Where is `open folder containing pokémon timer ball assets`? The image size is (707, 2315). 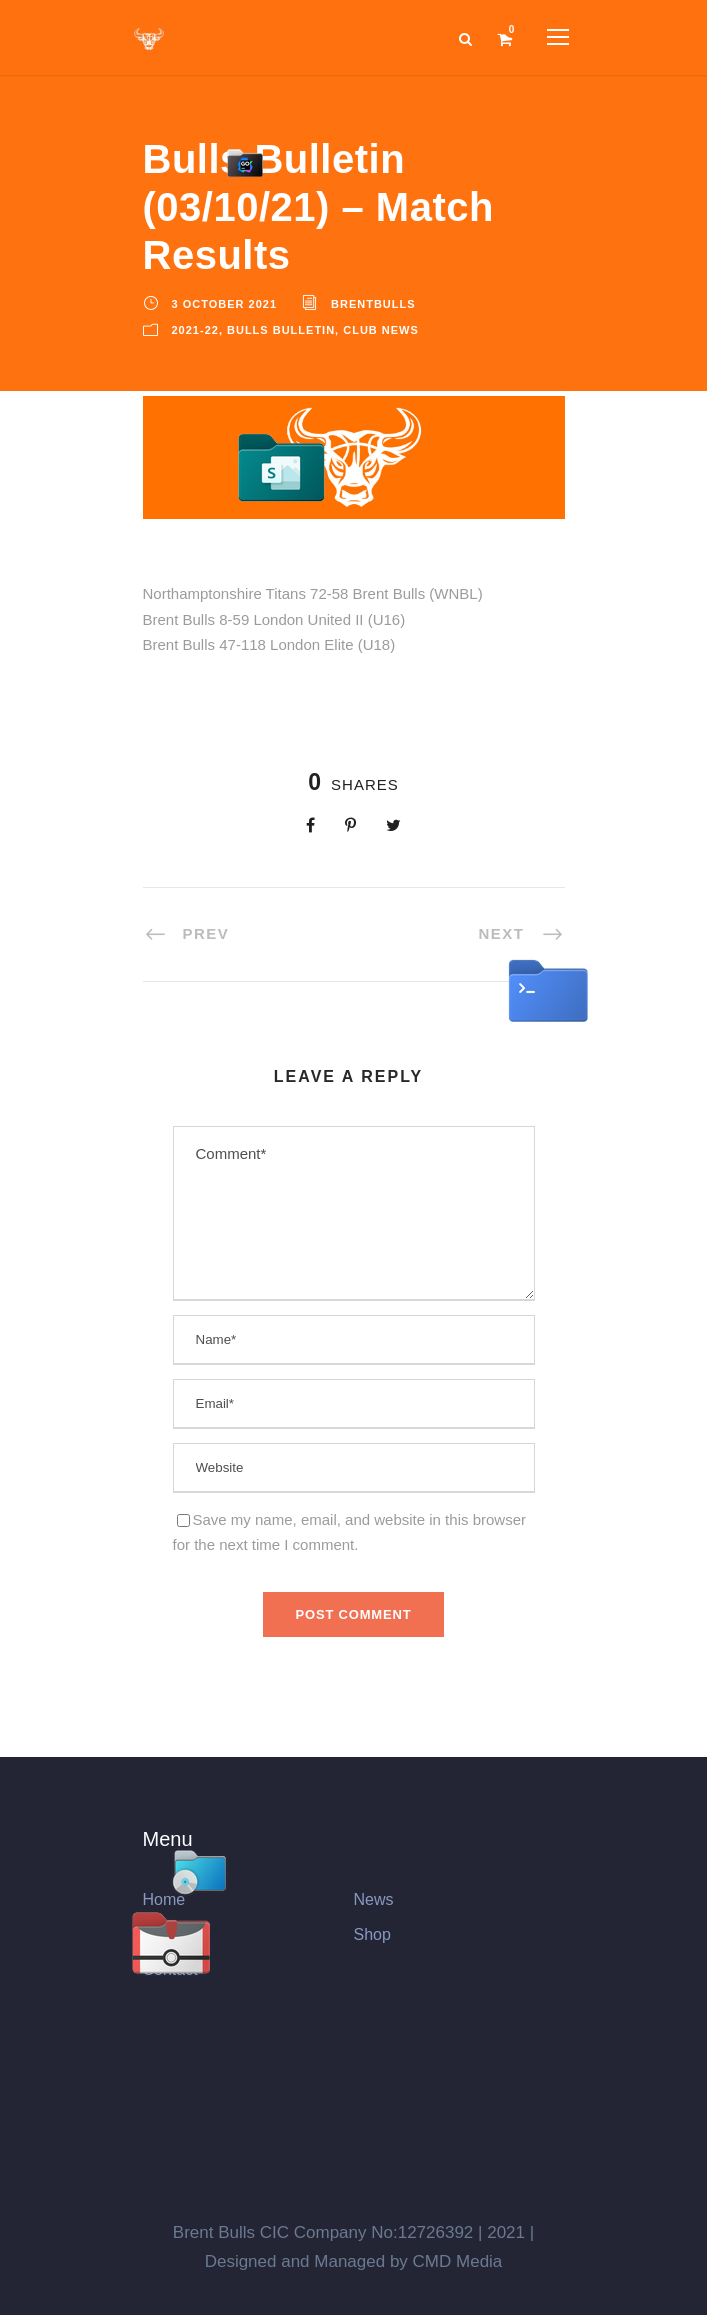
open folder containing pokémon timer ball assets is located at coordinates (171, 1945).